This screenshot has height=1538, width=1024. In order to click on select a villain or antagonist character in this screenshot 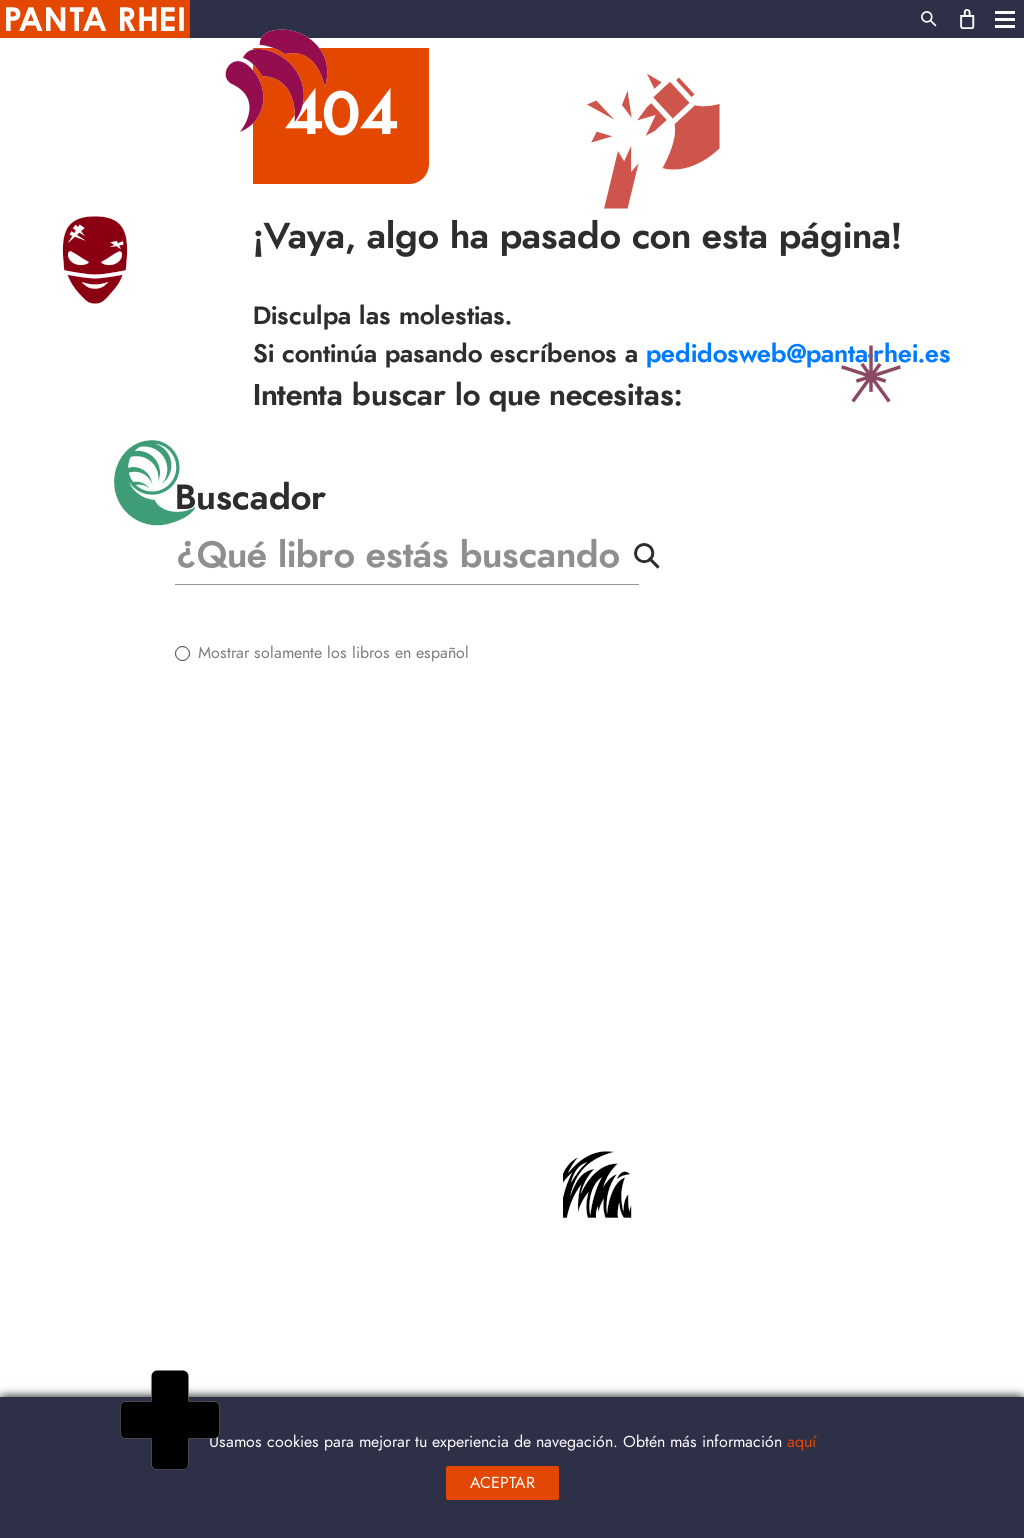, I will do `click(95, 260)`.